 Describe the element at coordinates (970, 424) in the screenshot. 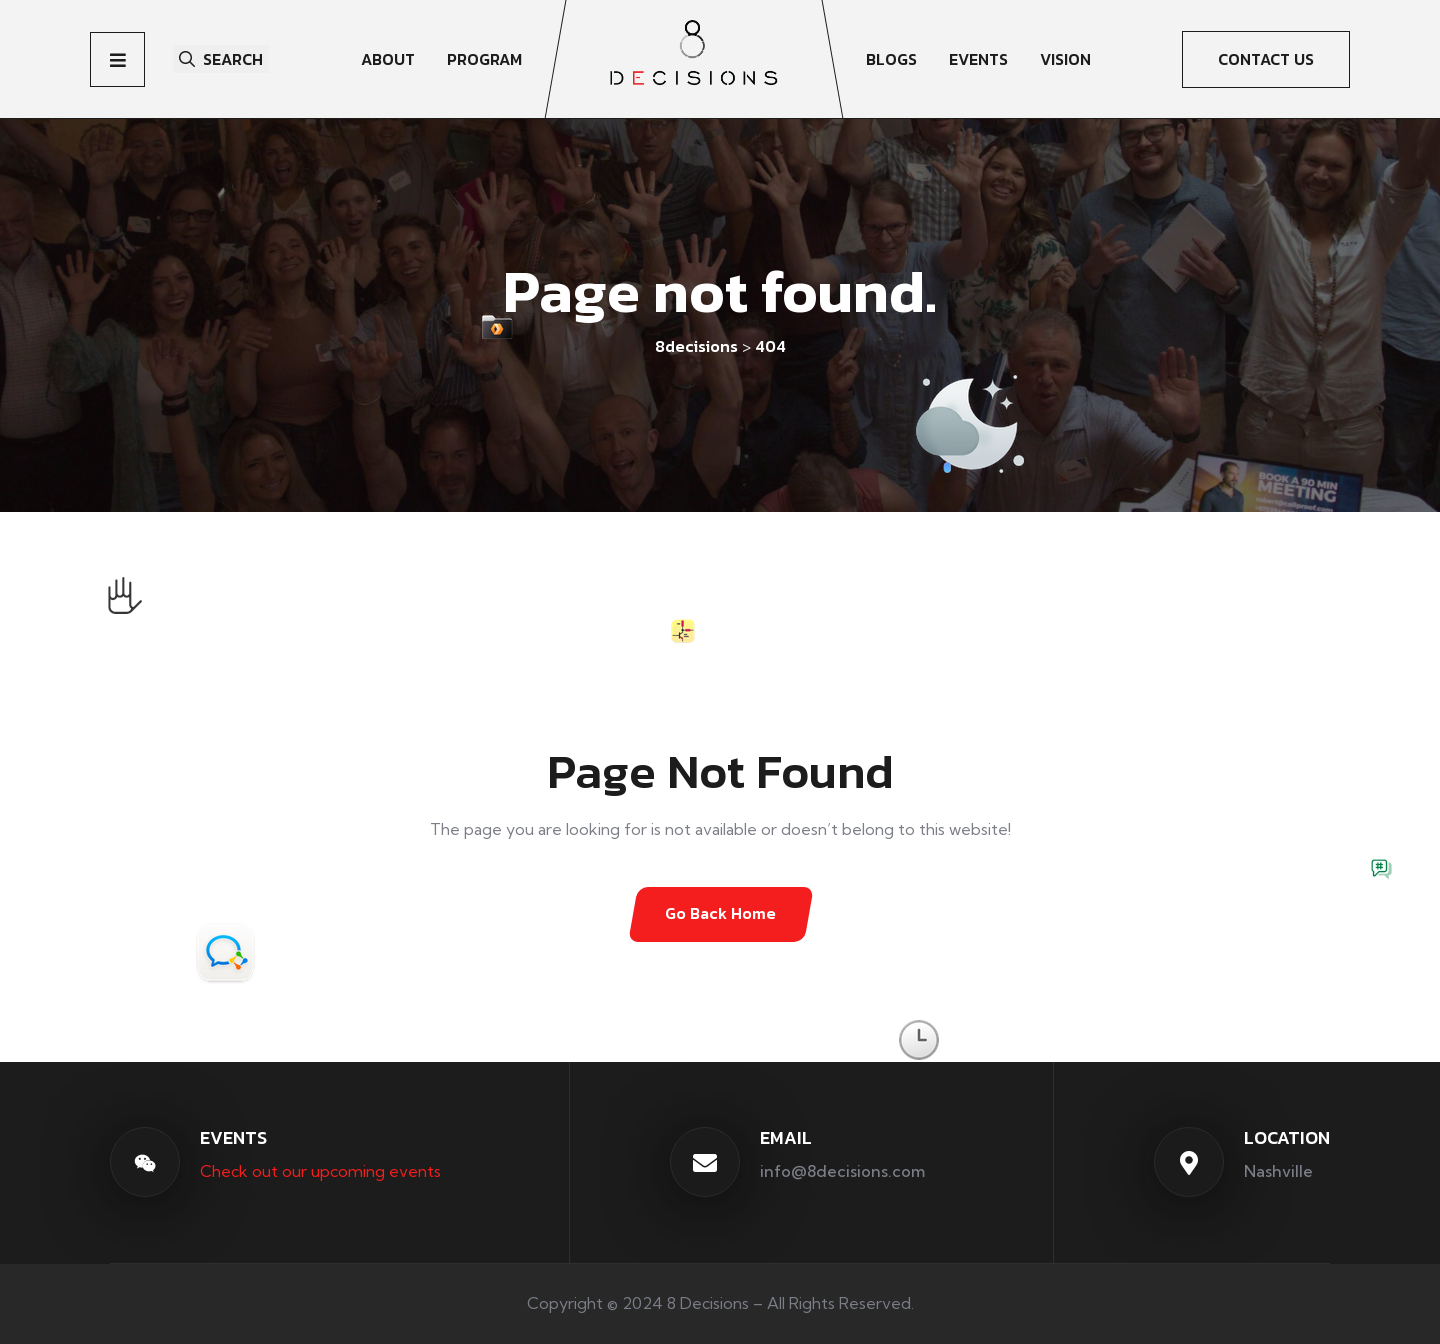

I see `indicates scattered showers at night` at that location.